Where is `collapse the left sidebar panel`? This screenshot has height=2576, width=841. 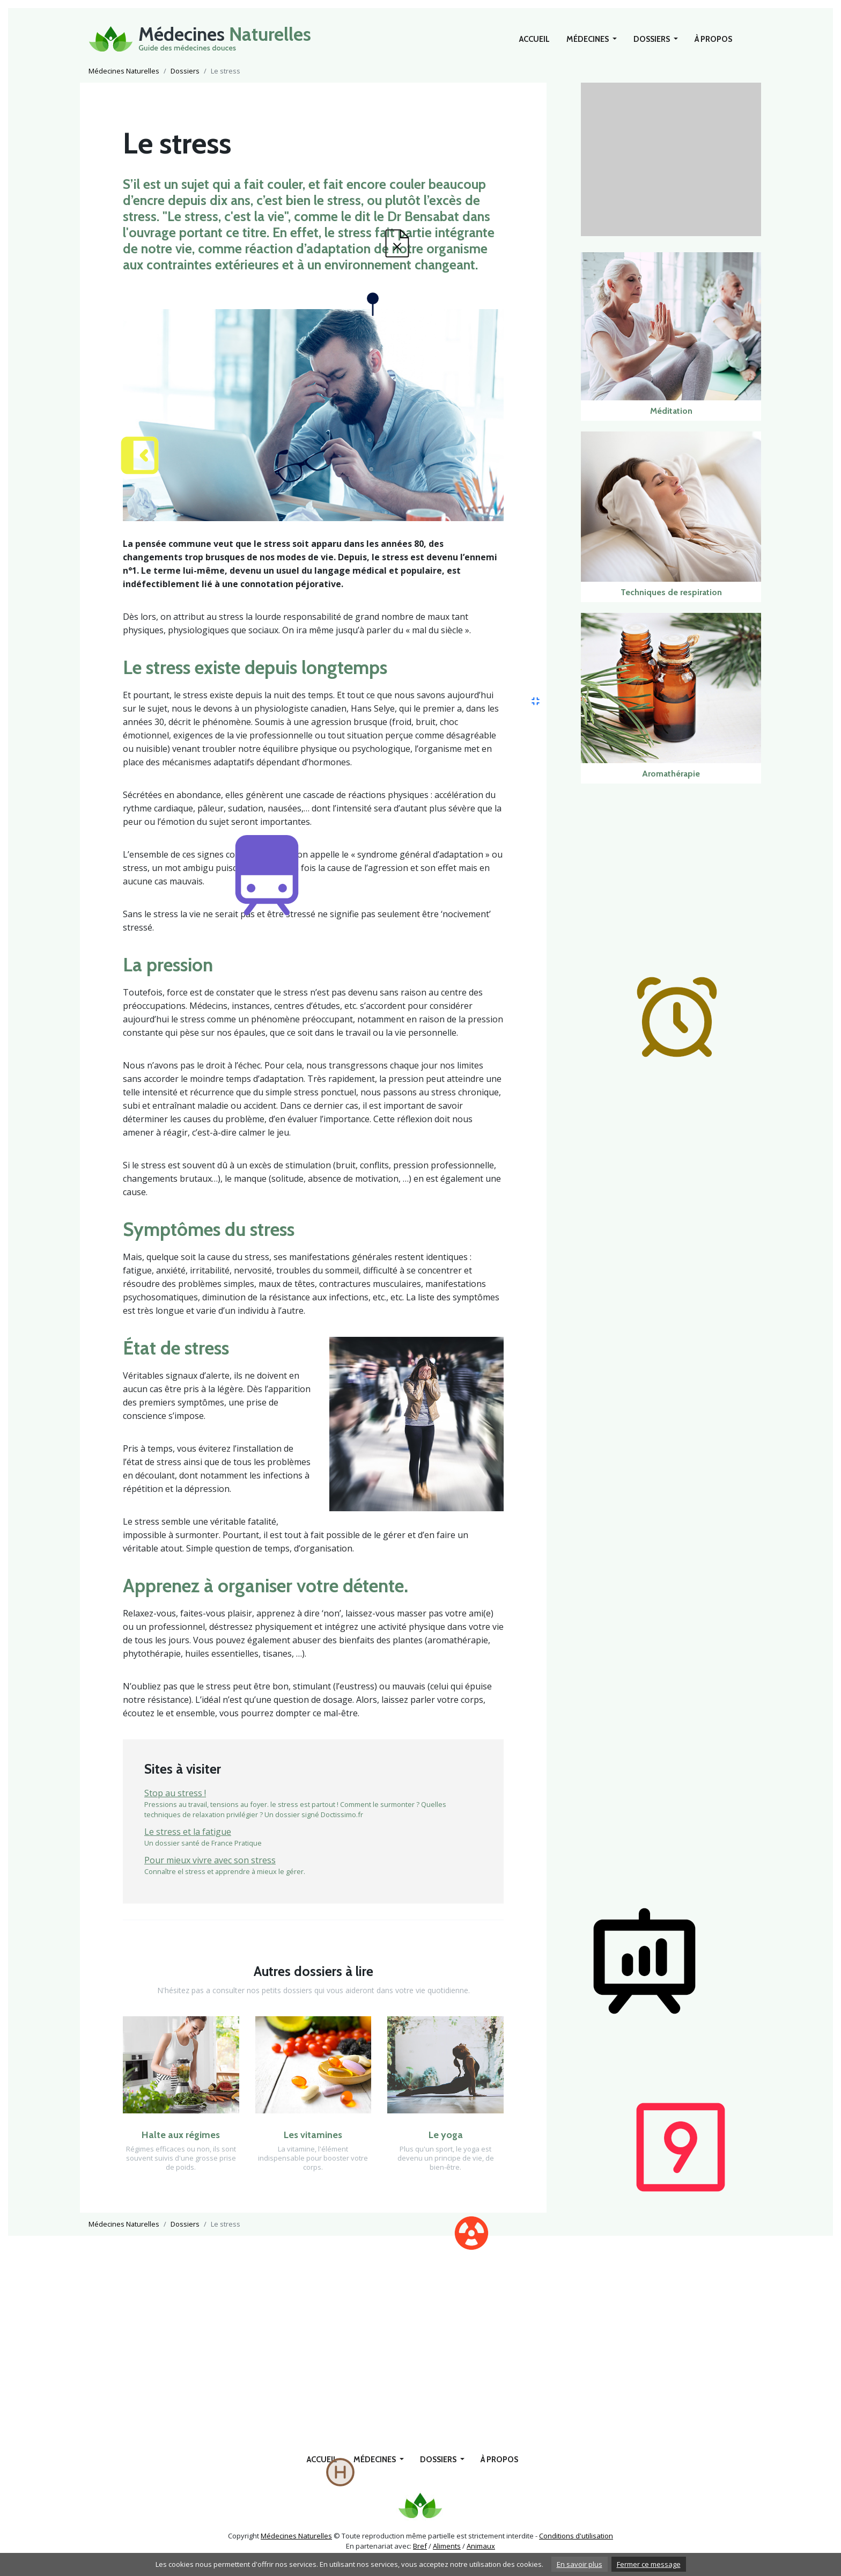
collapse the left sidebar panel is located at coordinates (139, 455).